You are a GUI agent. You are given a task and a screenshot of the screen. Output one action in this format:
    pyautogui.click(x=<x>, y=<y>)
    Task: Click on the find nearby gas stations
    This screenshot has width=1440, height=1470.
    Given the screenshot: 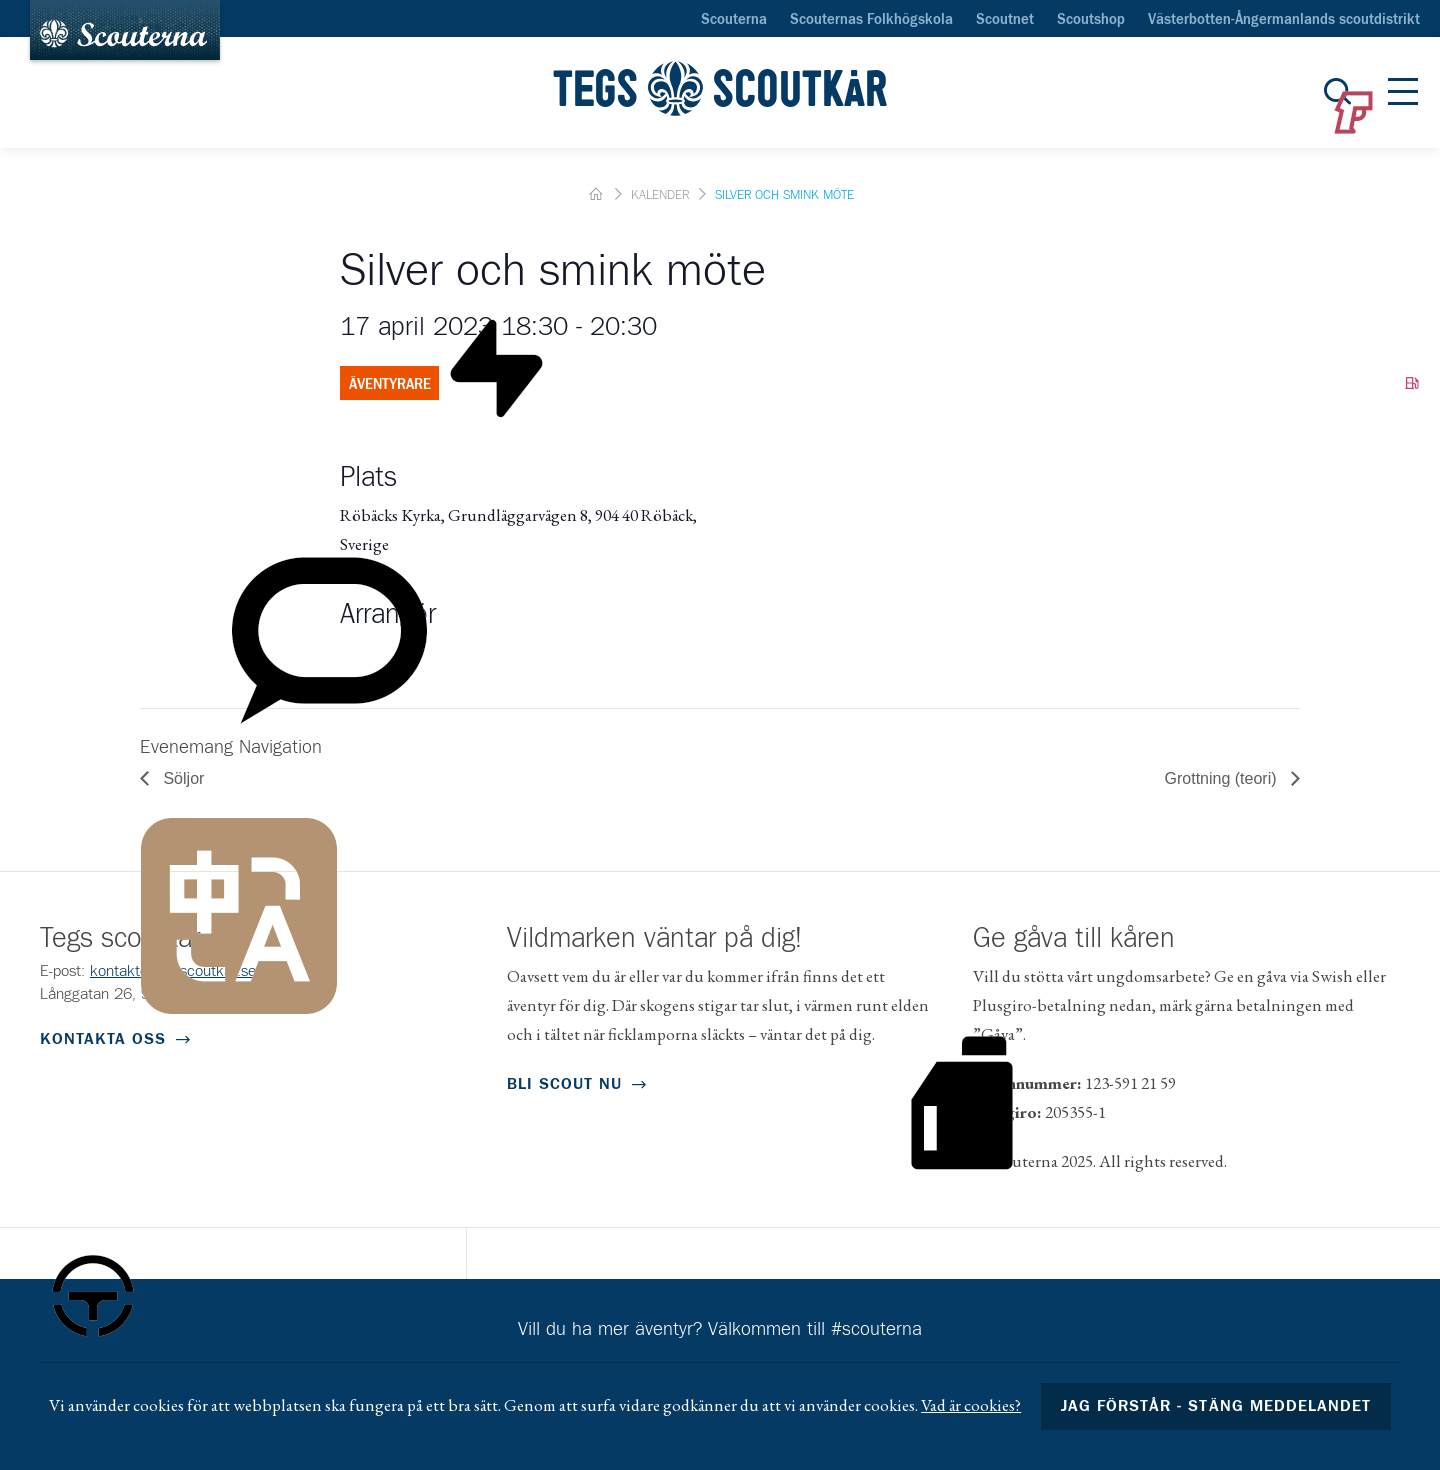 What is the action you would take?
    pyautogui.click(x=1412, y=383)
    